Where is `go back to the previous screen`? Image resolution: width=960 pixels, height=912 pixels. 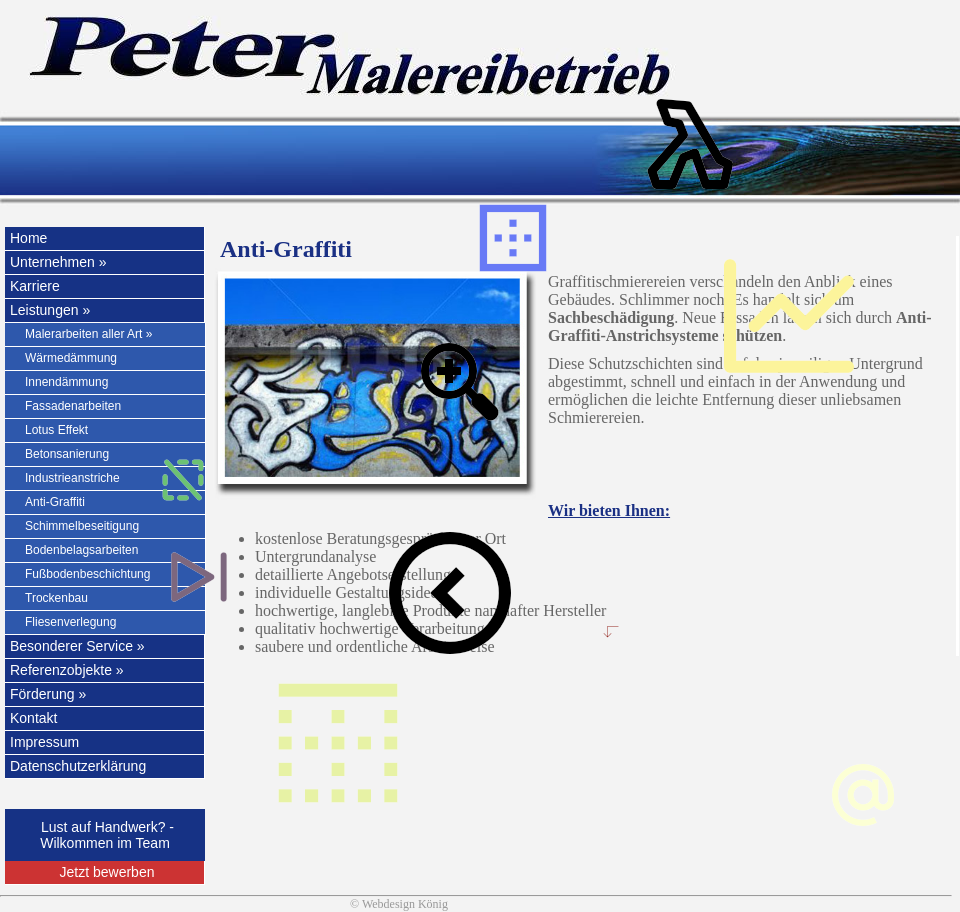 go back to the previous screen is located at coordinates (450, 593).